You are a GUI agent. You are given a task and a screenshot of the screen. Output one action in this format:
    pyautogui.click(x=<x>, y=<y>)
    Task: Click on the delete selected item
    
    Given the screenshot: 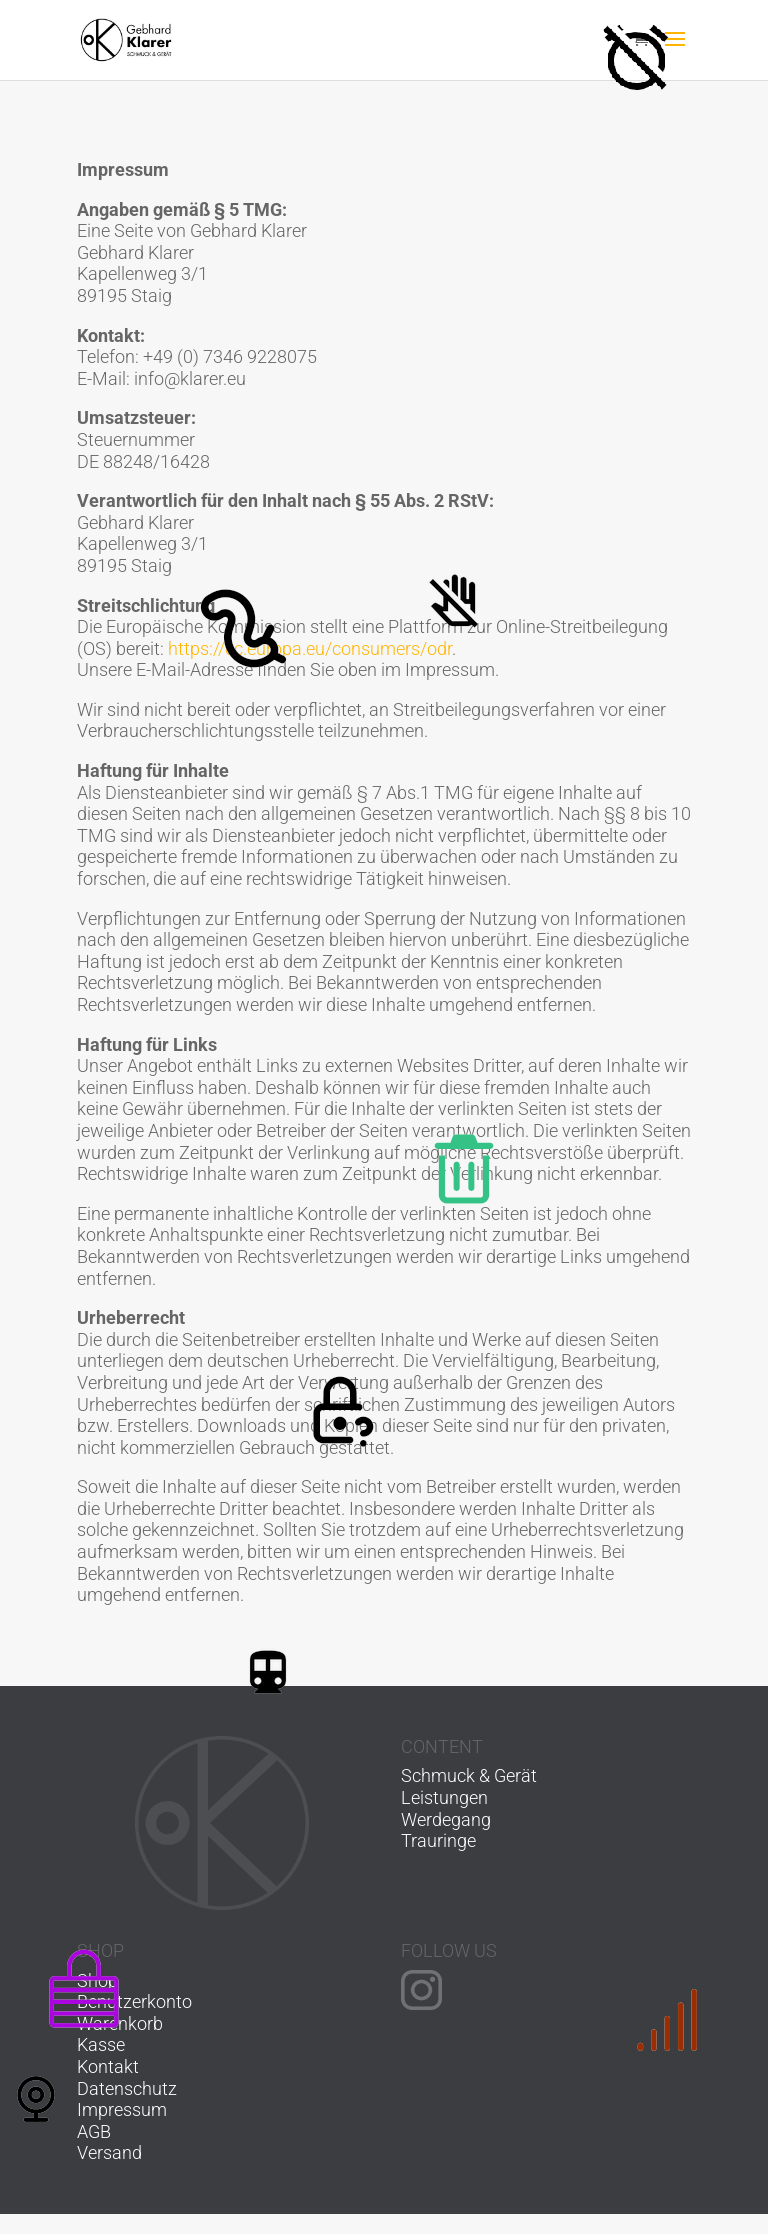 What is the action you would take?
    pyautogui.click(x=464, y=1170)
    